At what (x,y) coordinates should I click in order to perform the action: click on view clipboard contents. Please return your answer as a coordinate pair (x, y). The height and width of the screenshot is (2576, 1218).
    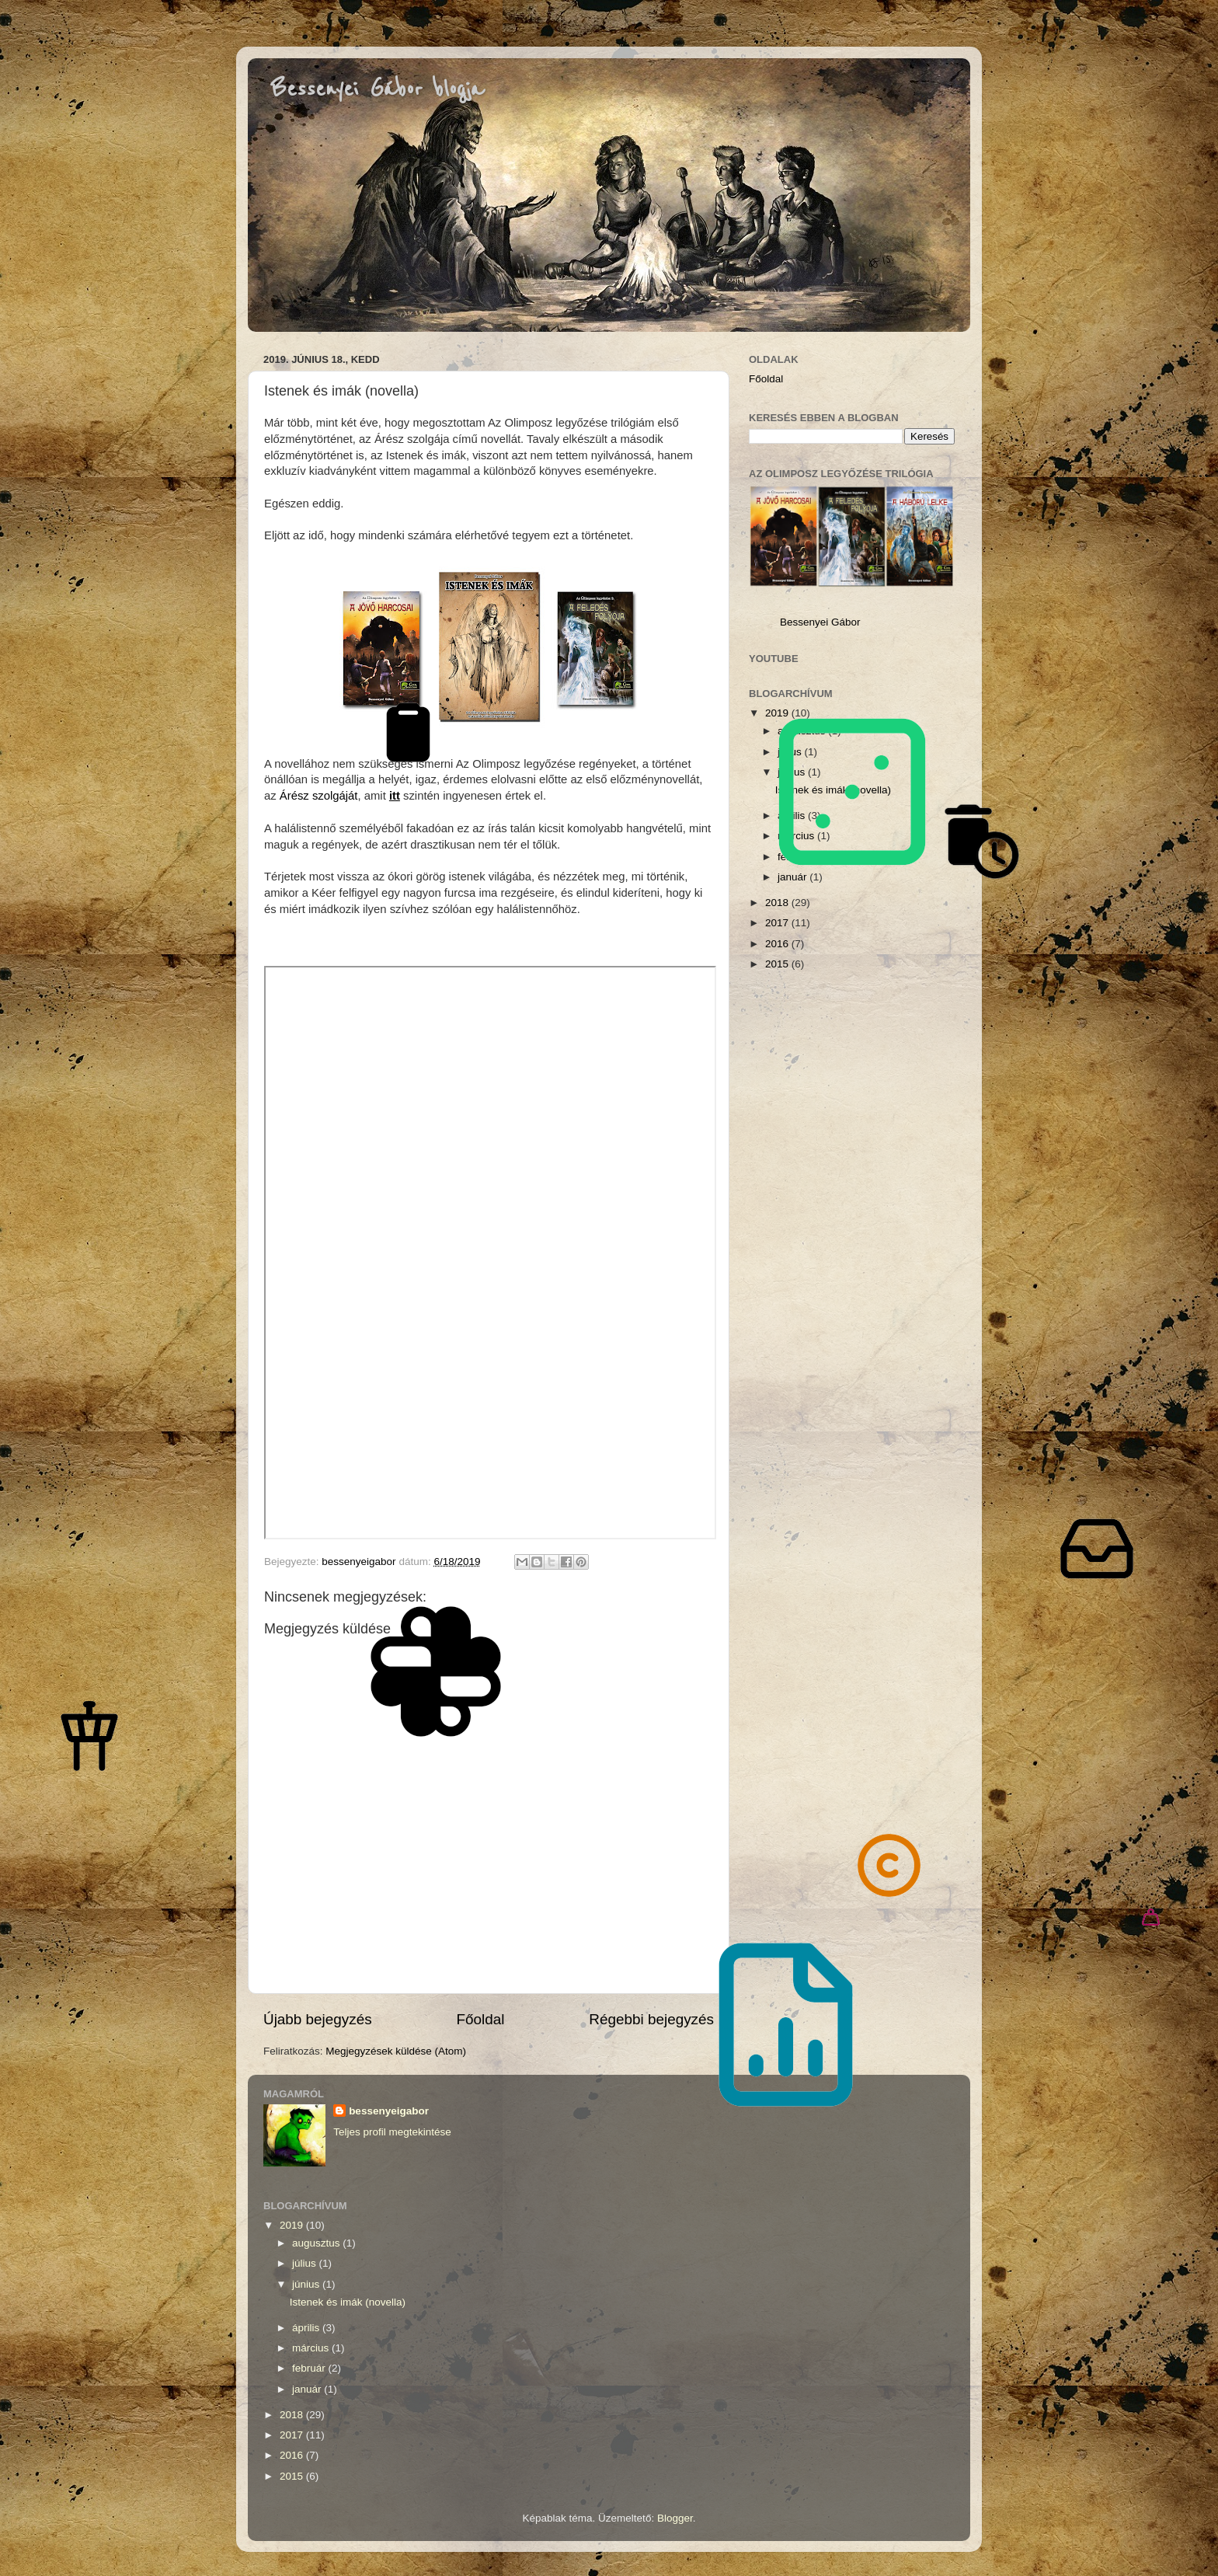
    Looking at the image, I should click on (408, 732).